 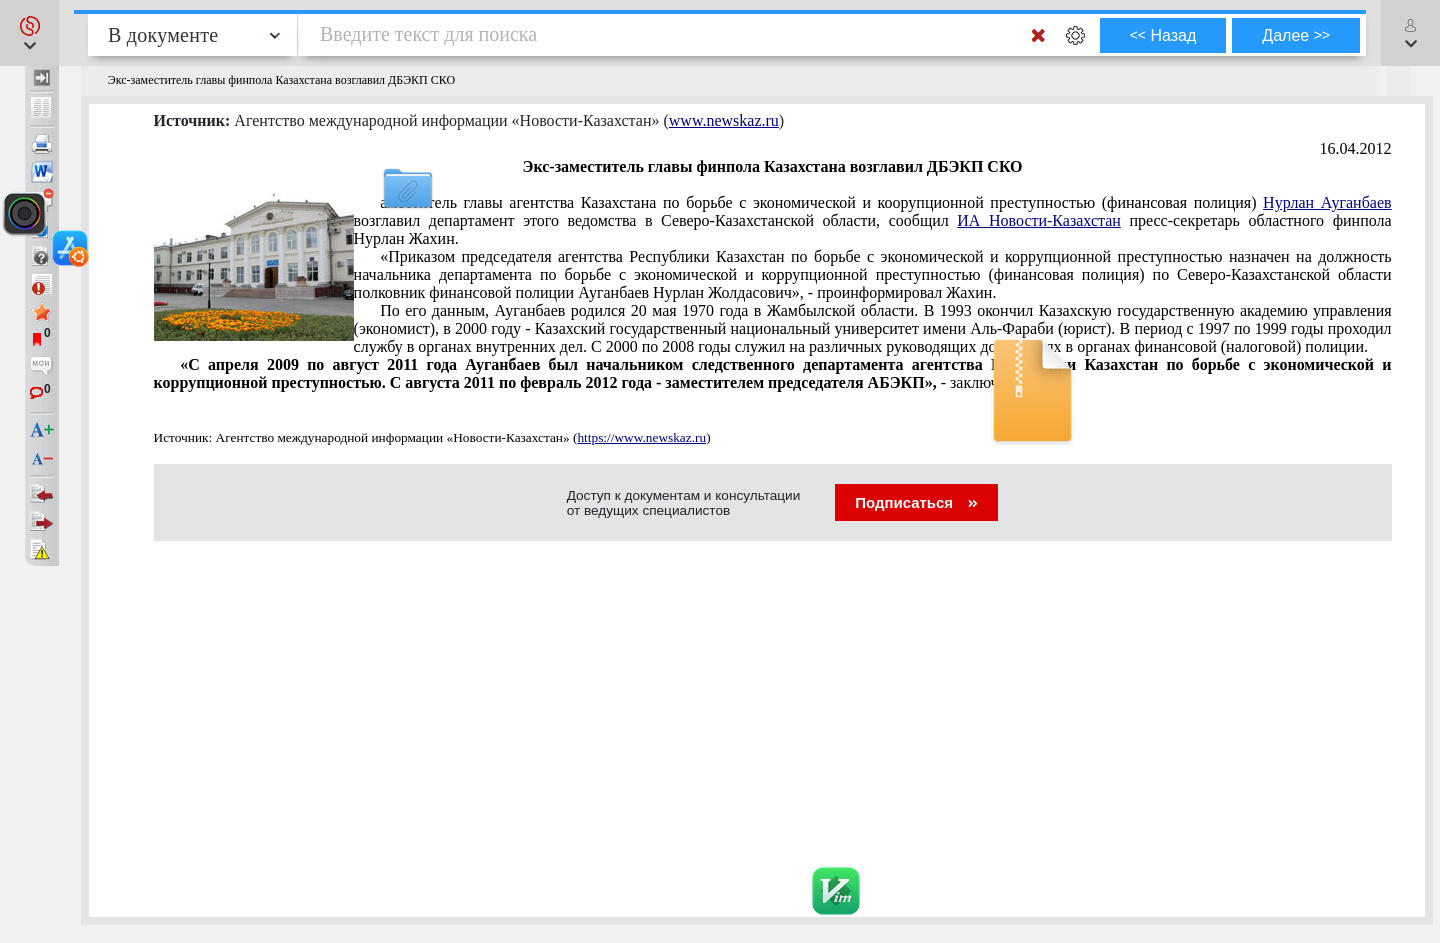 What do you see at coordinates (408, 188) in the screenshot?
I see `open folder containing email attachments` at bounding box center [408, 188].